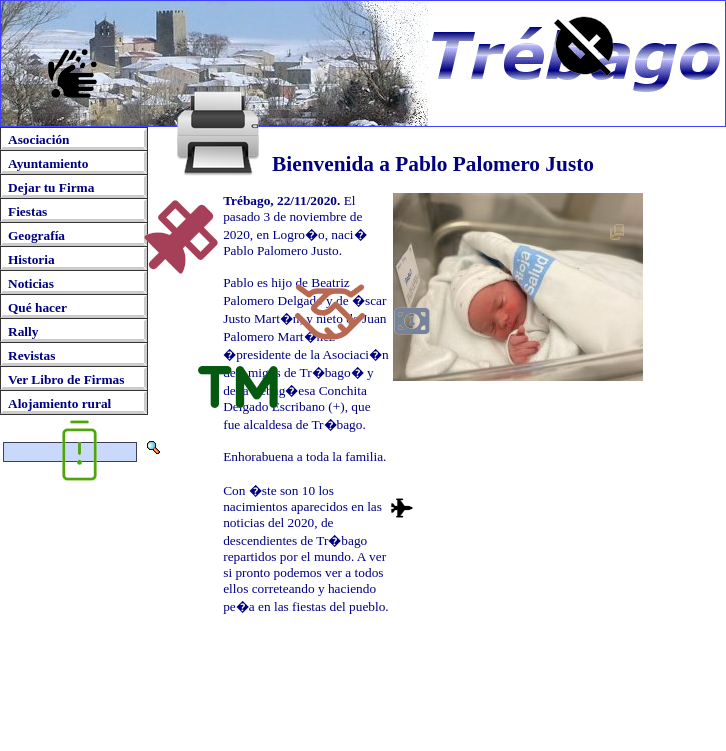  I want to click on access flight or aviation features, so click(402, 508).